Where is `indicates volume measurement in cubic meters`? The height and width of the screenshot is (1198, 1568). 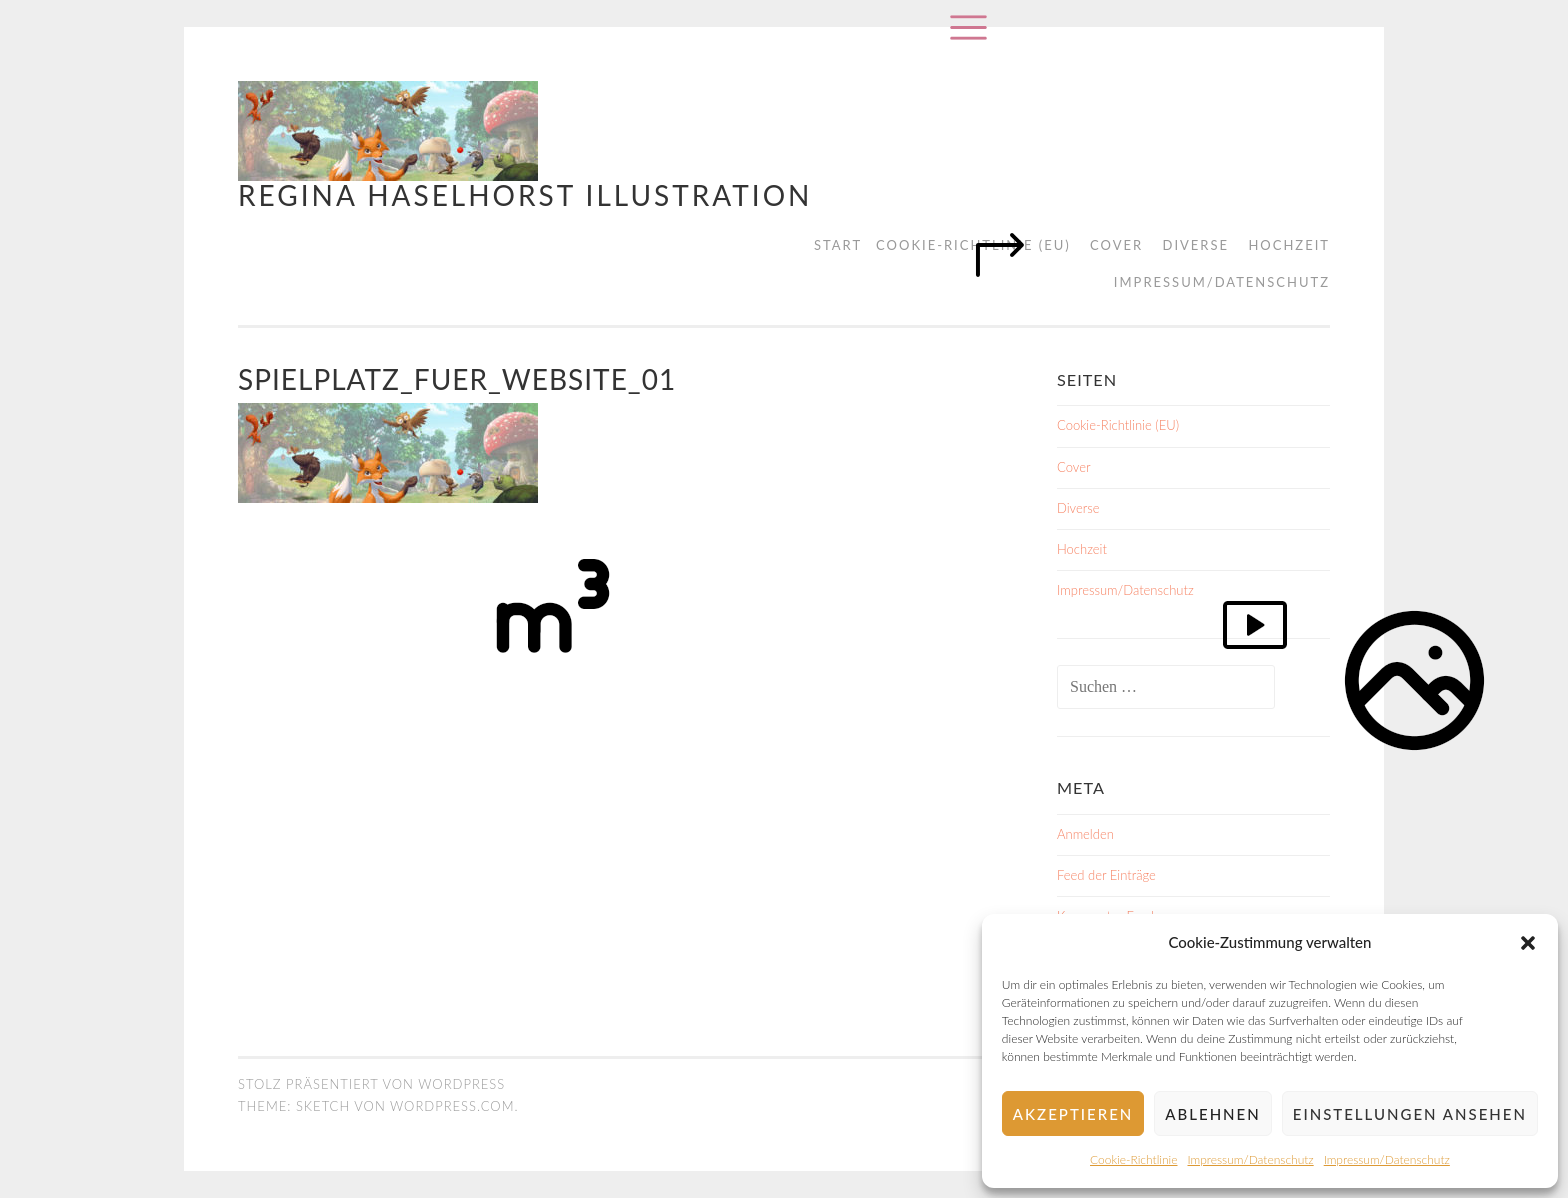
indicates volume measurement in cubic meters is located at coordinates (553, 609).